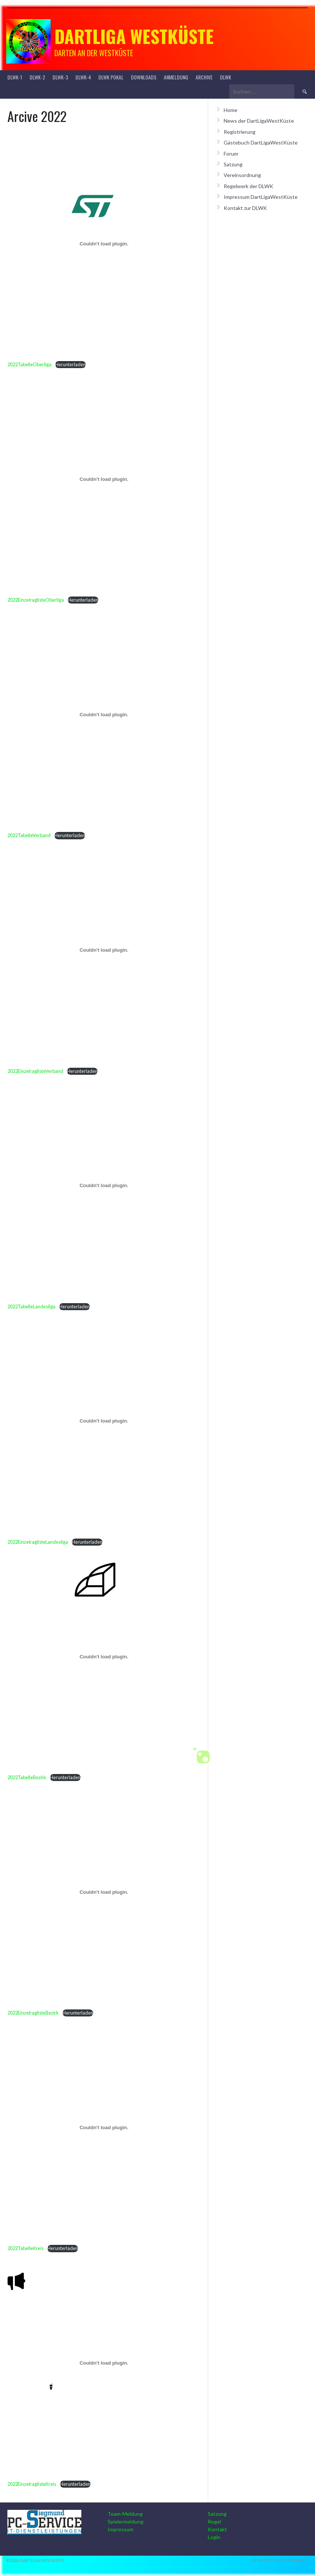  Describe the element at coordinates (201, 1756) in the screenshot. I see `nuget package manager logo` at that location.